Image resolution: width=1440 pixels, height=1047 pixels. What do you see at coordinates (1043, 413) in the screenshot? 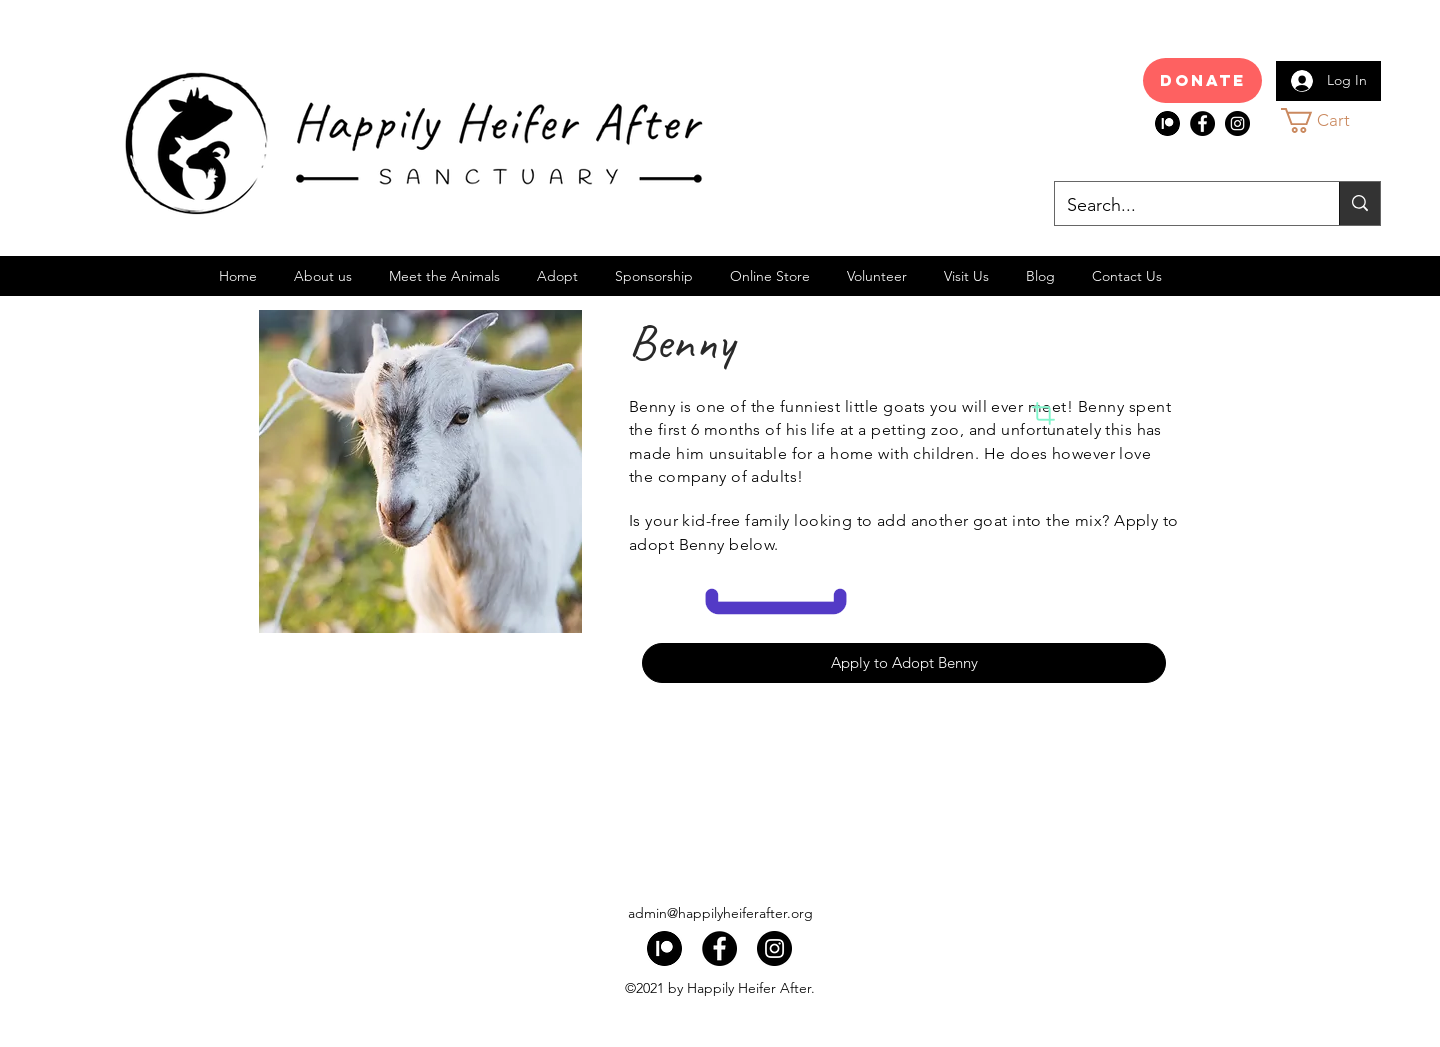
I see `crop an image or photo` at bounding box center [1043, 413].